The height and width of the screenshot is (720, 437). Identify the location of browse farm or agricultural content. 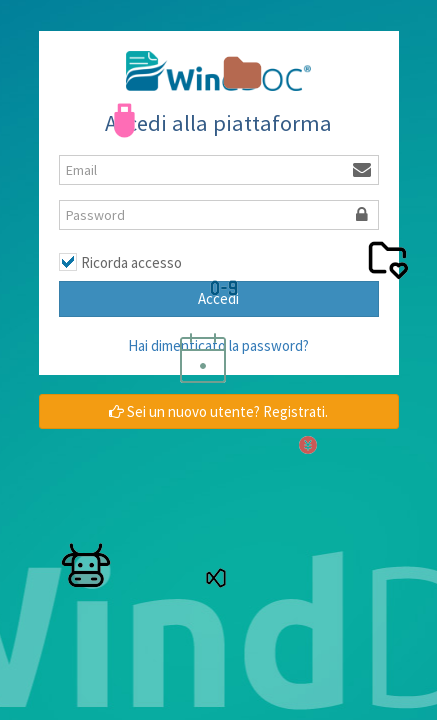
(86, 566).